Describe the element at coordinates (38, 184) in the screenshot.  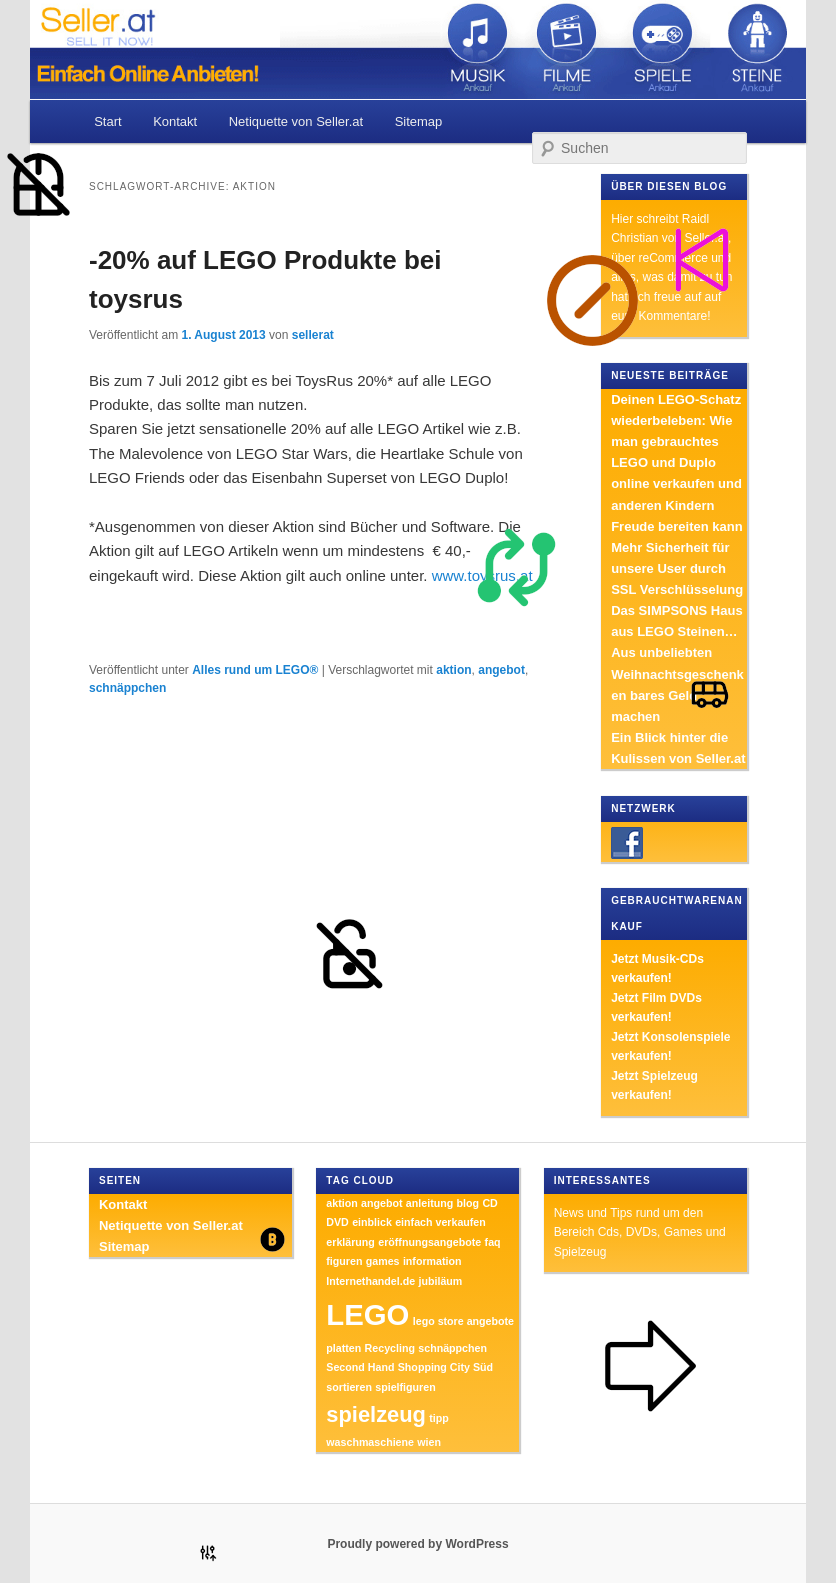
I see `window or panel is disabled` at that location.